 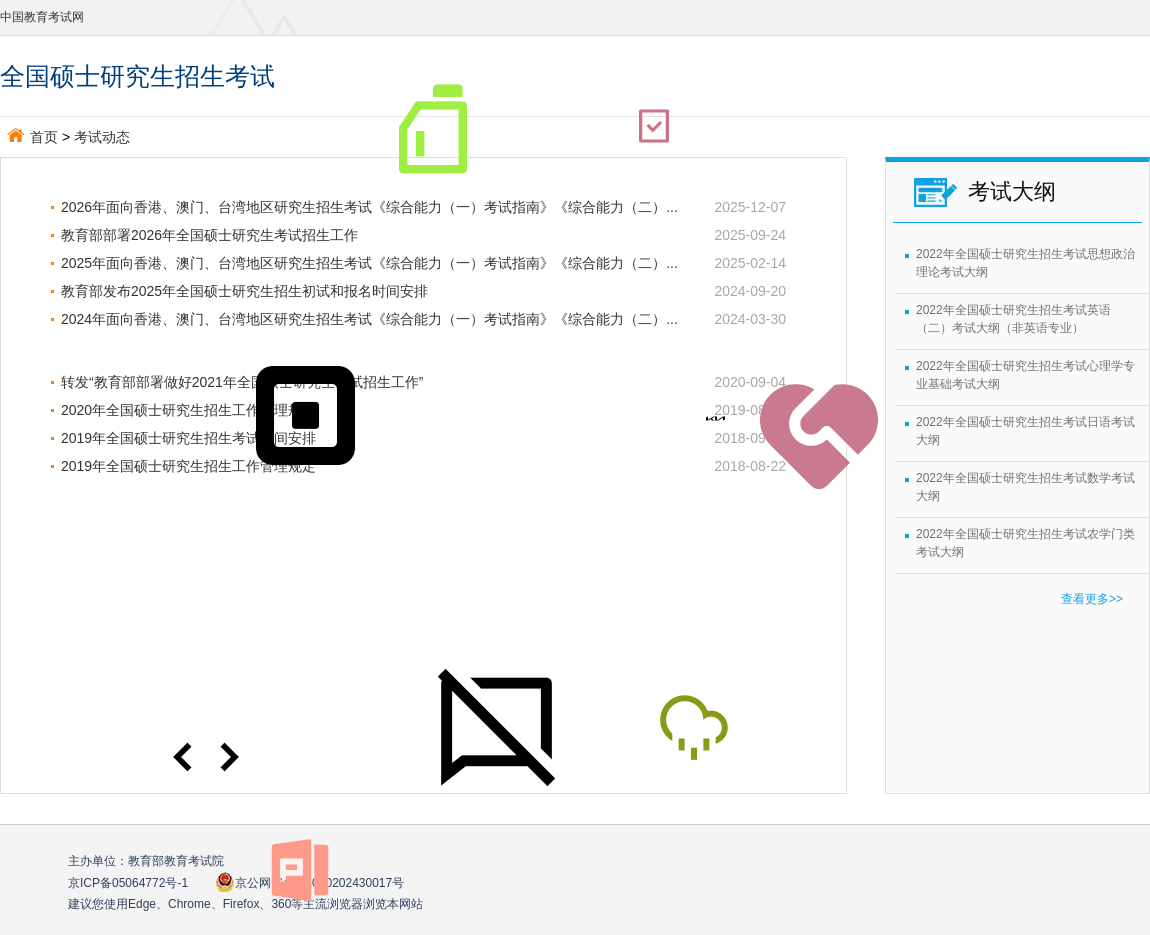 What do you see at coordinates (654, 126) in the screenshot?
I see `mark task as complete` at bounding box center [654, 126].